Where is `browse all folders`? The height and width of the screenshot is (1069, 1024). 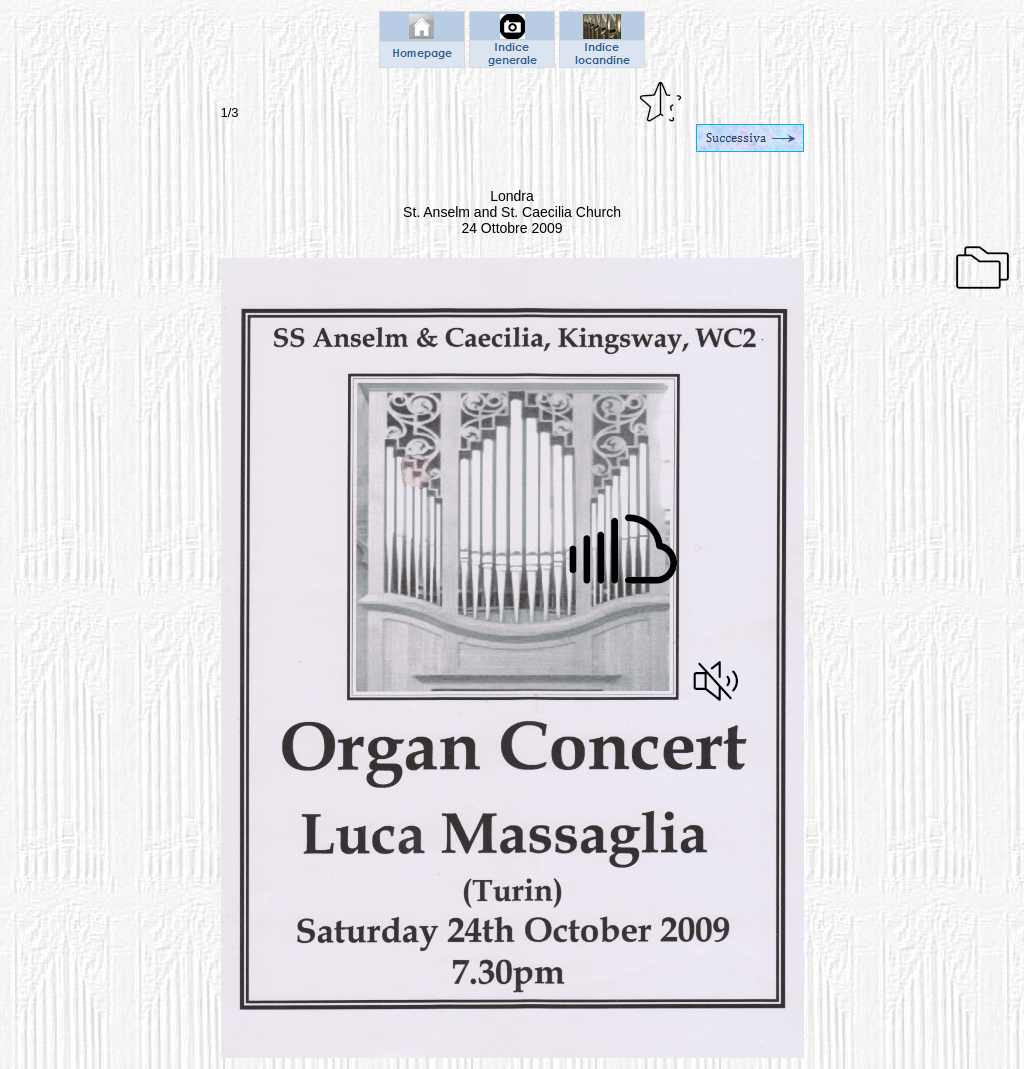
browse all folders is located at coordinates (981, 267).